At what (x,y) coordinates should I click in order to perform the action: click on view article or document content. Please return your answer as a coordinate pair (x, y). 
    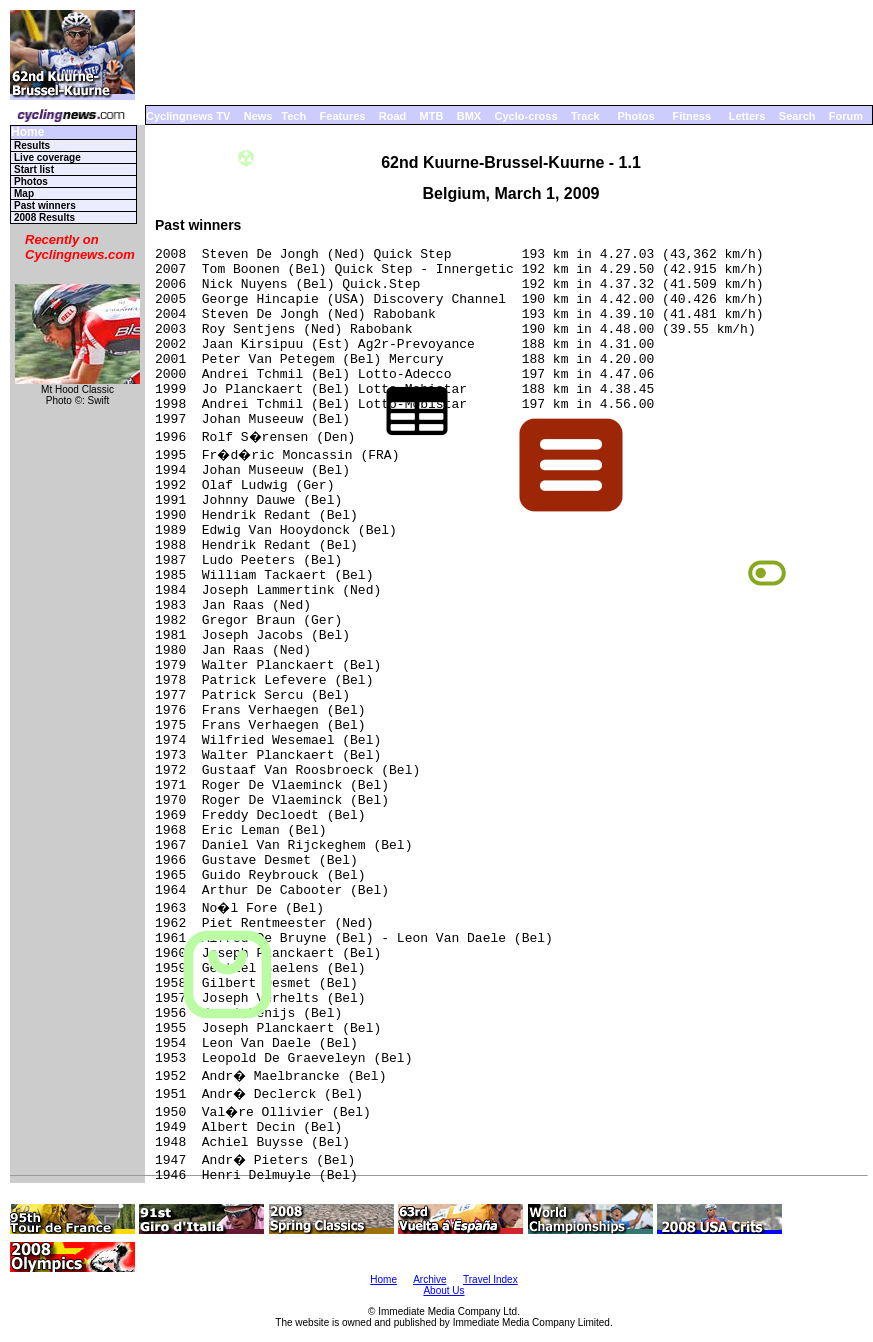
    Looking at the image, I should click on (571, 465).